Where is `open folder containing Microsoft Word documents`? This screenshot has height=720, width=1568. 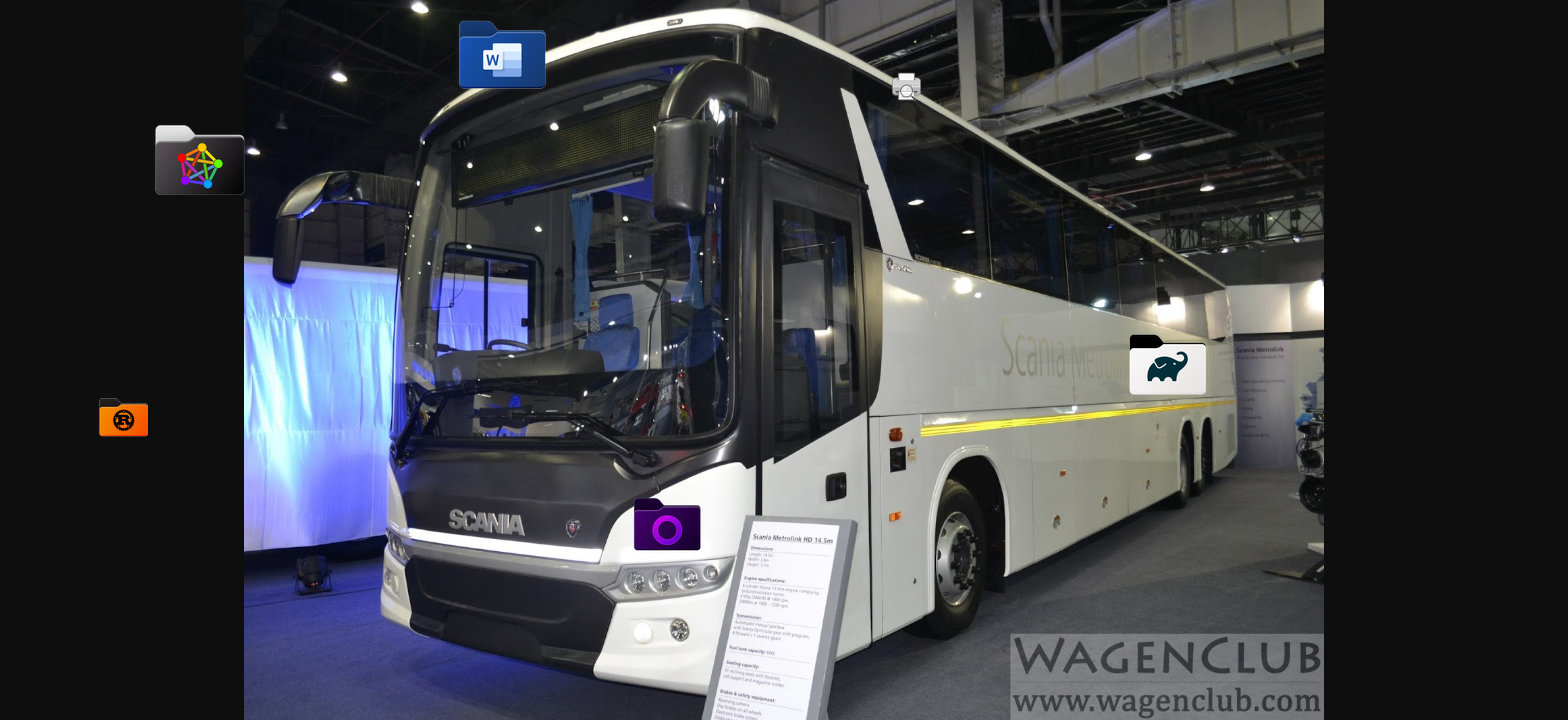
open folder containing Microsoft Word documents is located at coordinates (502, 57).